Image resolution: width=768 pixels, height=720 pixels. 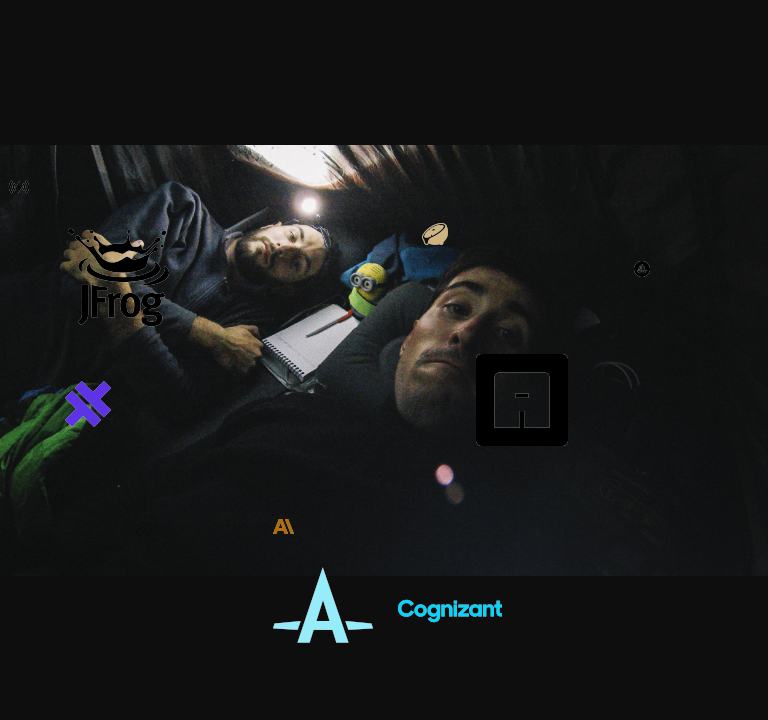 I want to click on capacitor framework logo, so click(x=88, y=404).